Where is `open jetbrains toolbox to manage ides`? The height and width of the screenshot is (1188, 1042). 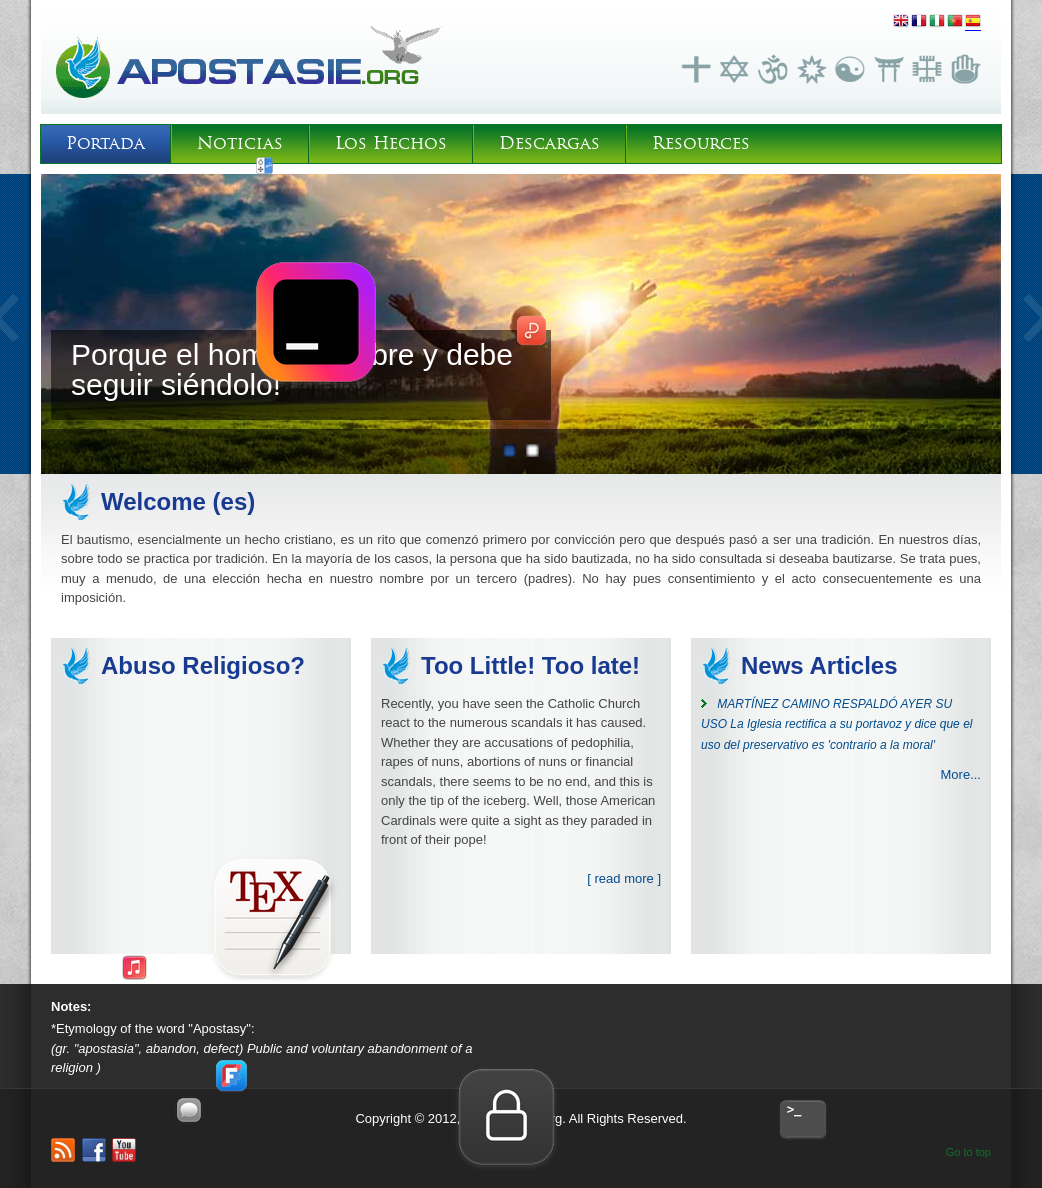 open jetbrains toolbox to manage ides is located at coordinates (316, 322).